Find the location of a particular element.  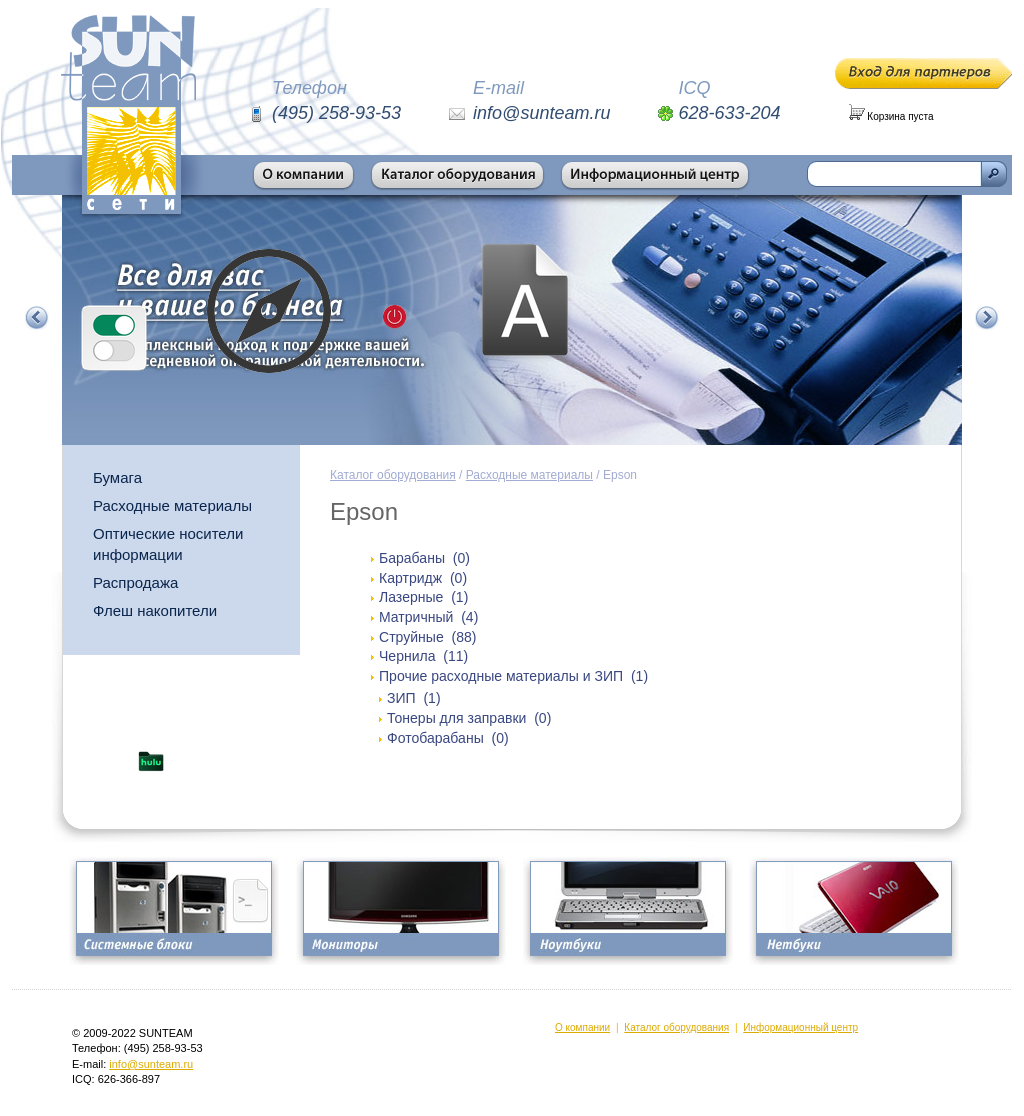

a generic font file is located at coordinates (525, 302).